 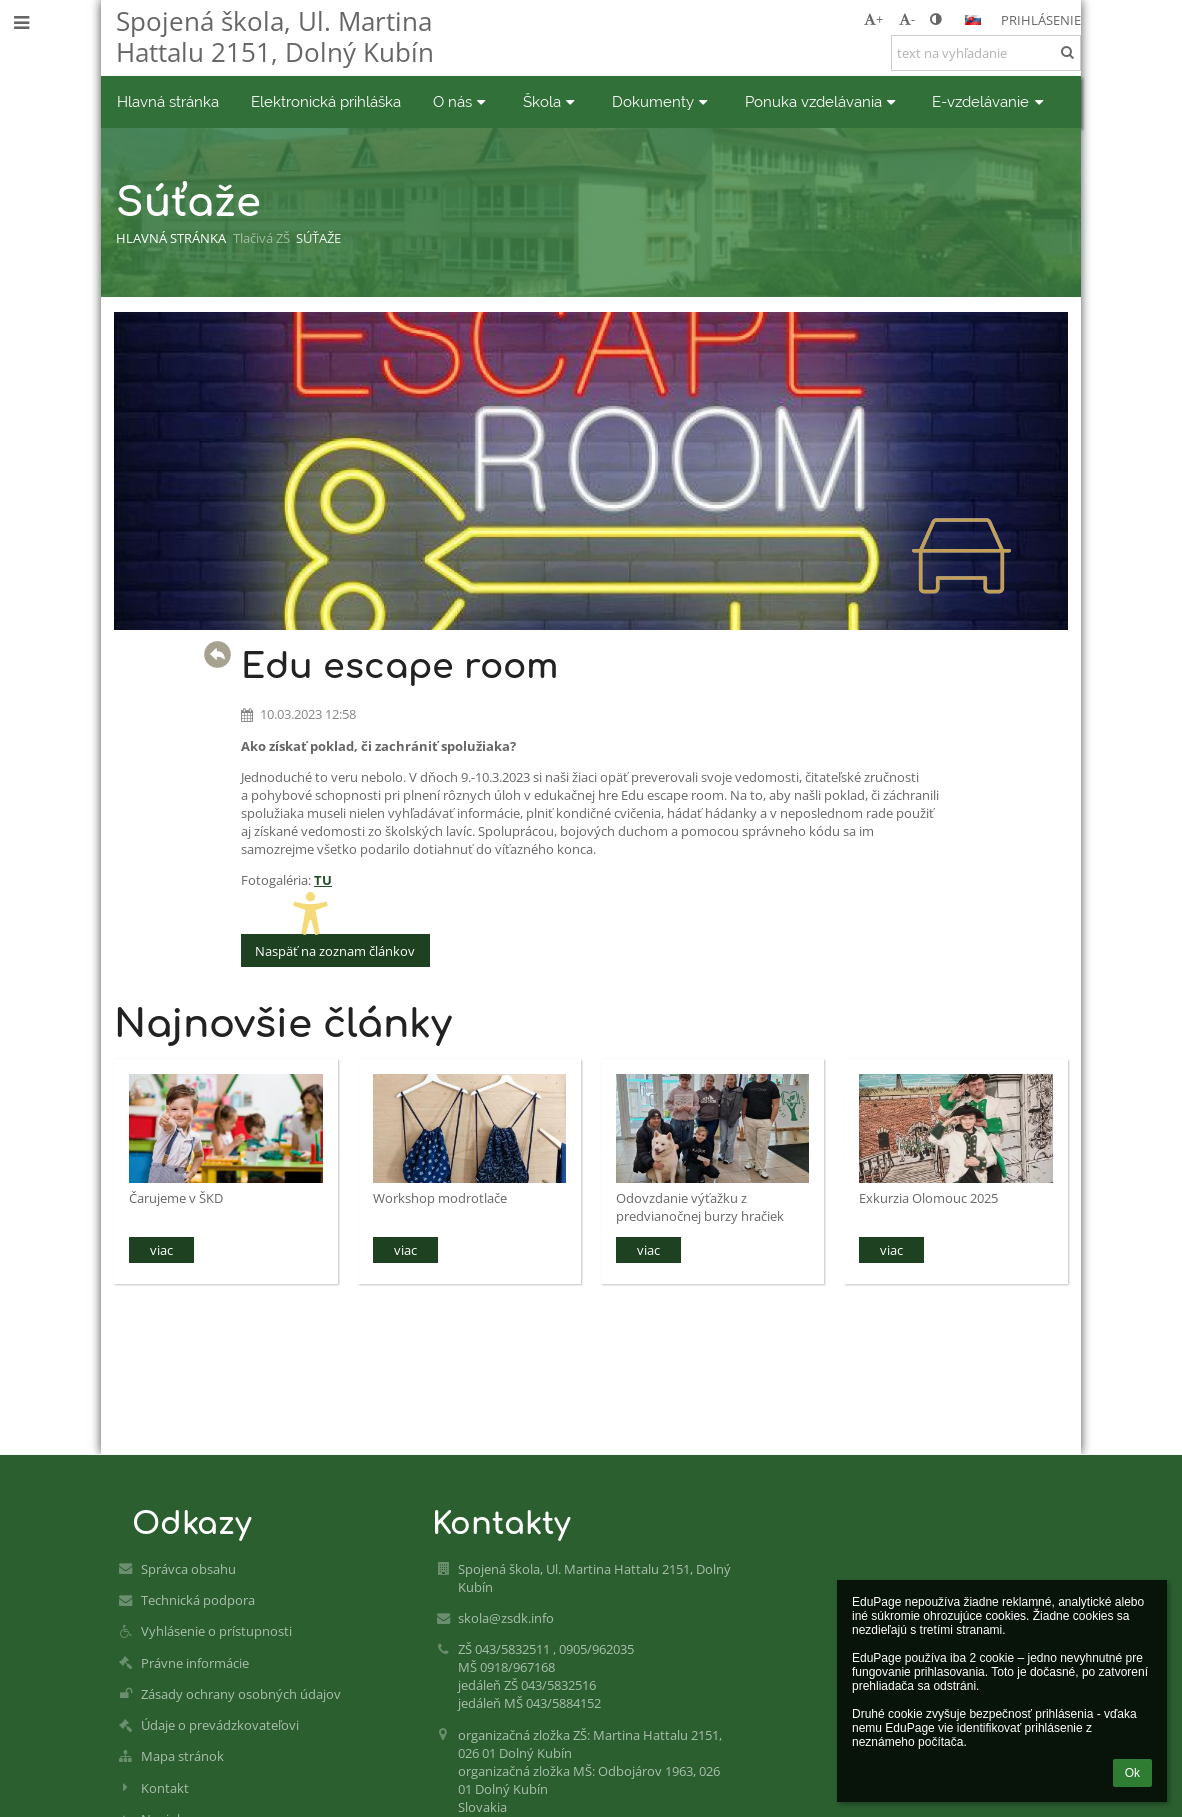 I want to click on access vehicle or car-related features, so click(x=961, y=557).